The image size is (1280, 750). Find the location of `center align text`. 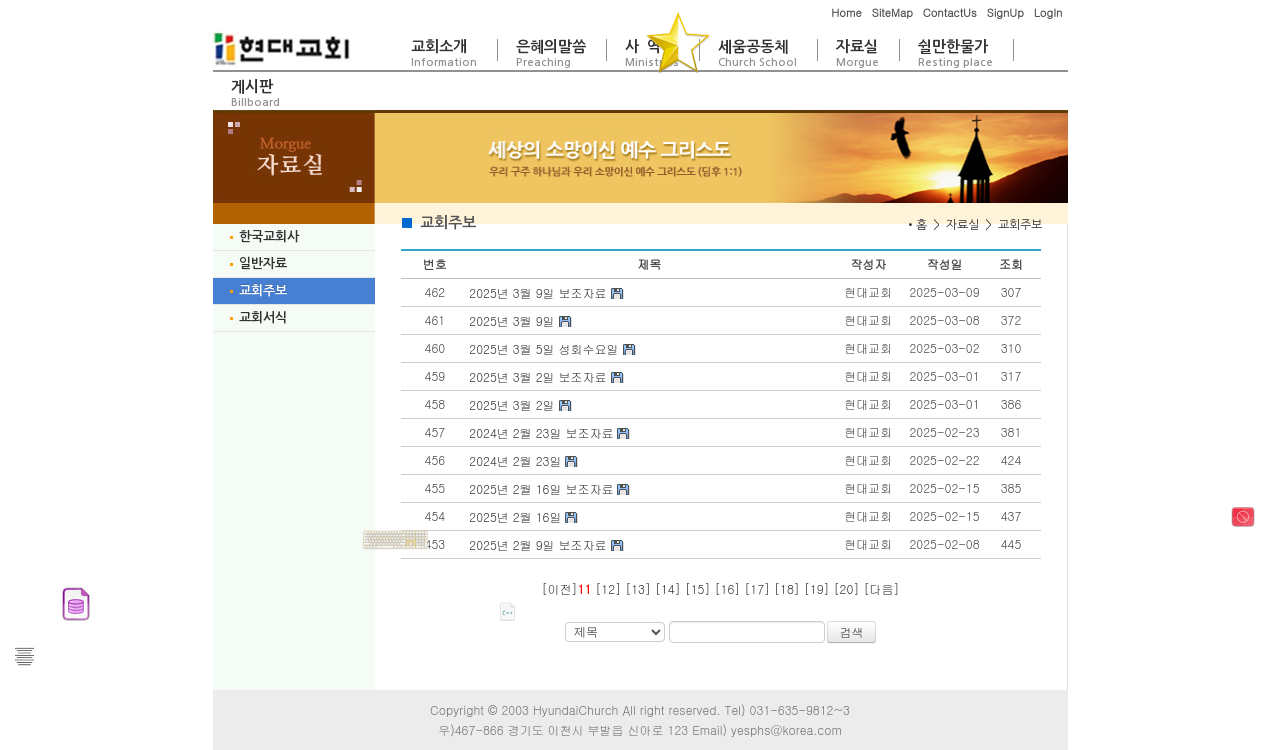

center align text is located at coordinates (24, 656).